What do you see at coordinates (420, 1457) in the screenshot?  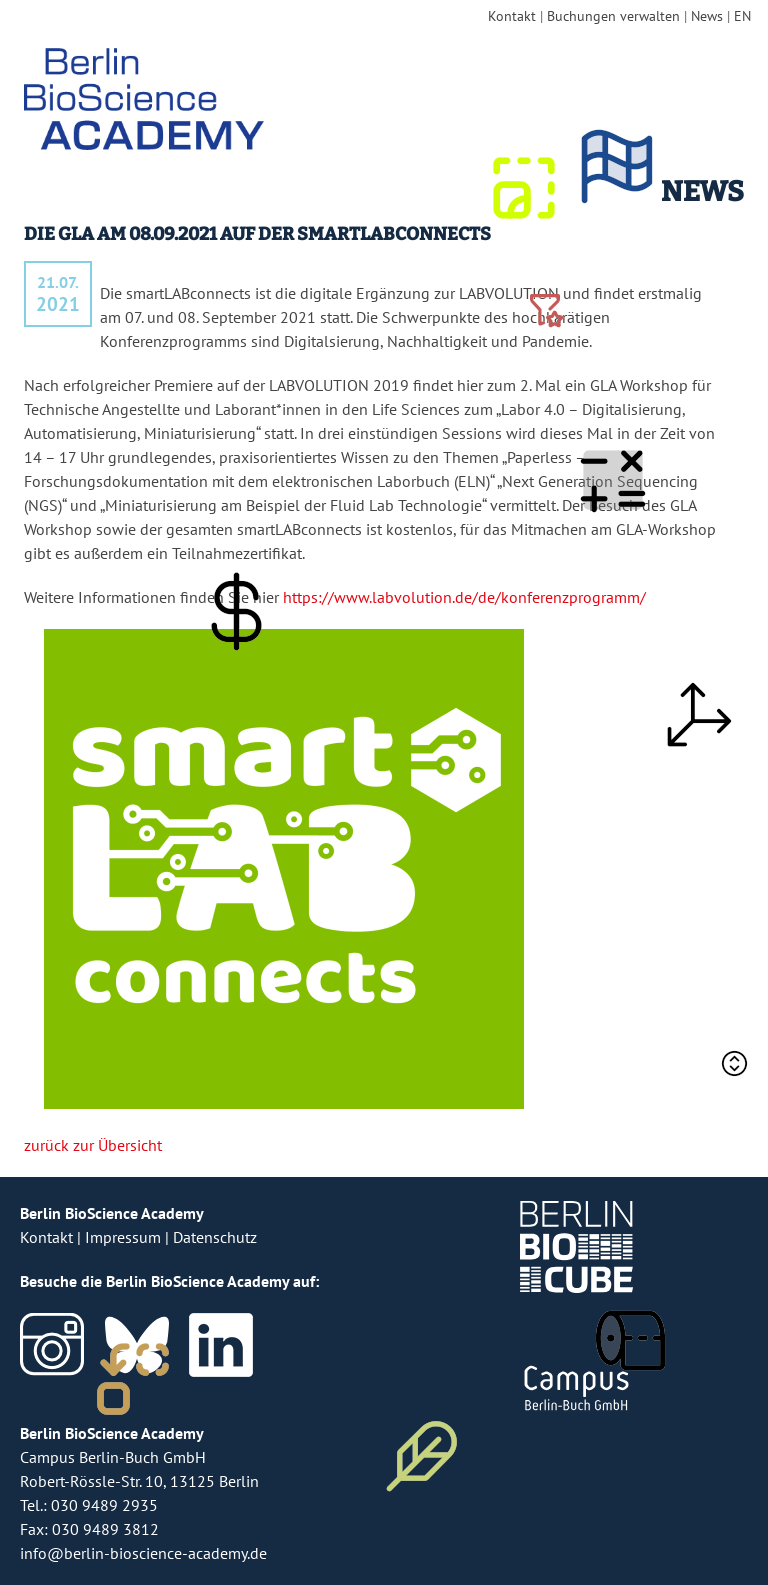 I see `compose a new message or post` at bounding box center [420, 1457].